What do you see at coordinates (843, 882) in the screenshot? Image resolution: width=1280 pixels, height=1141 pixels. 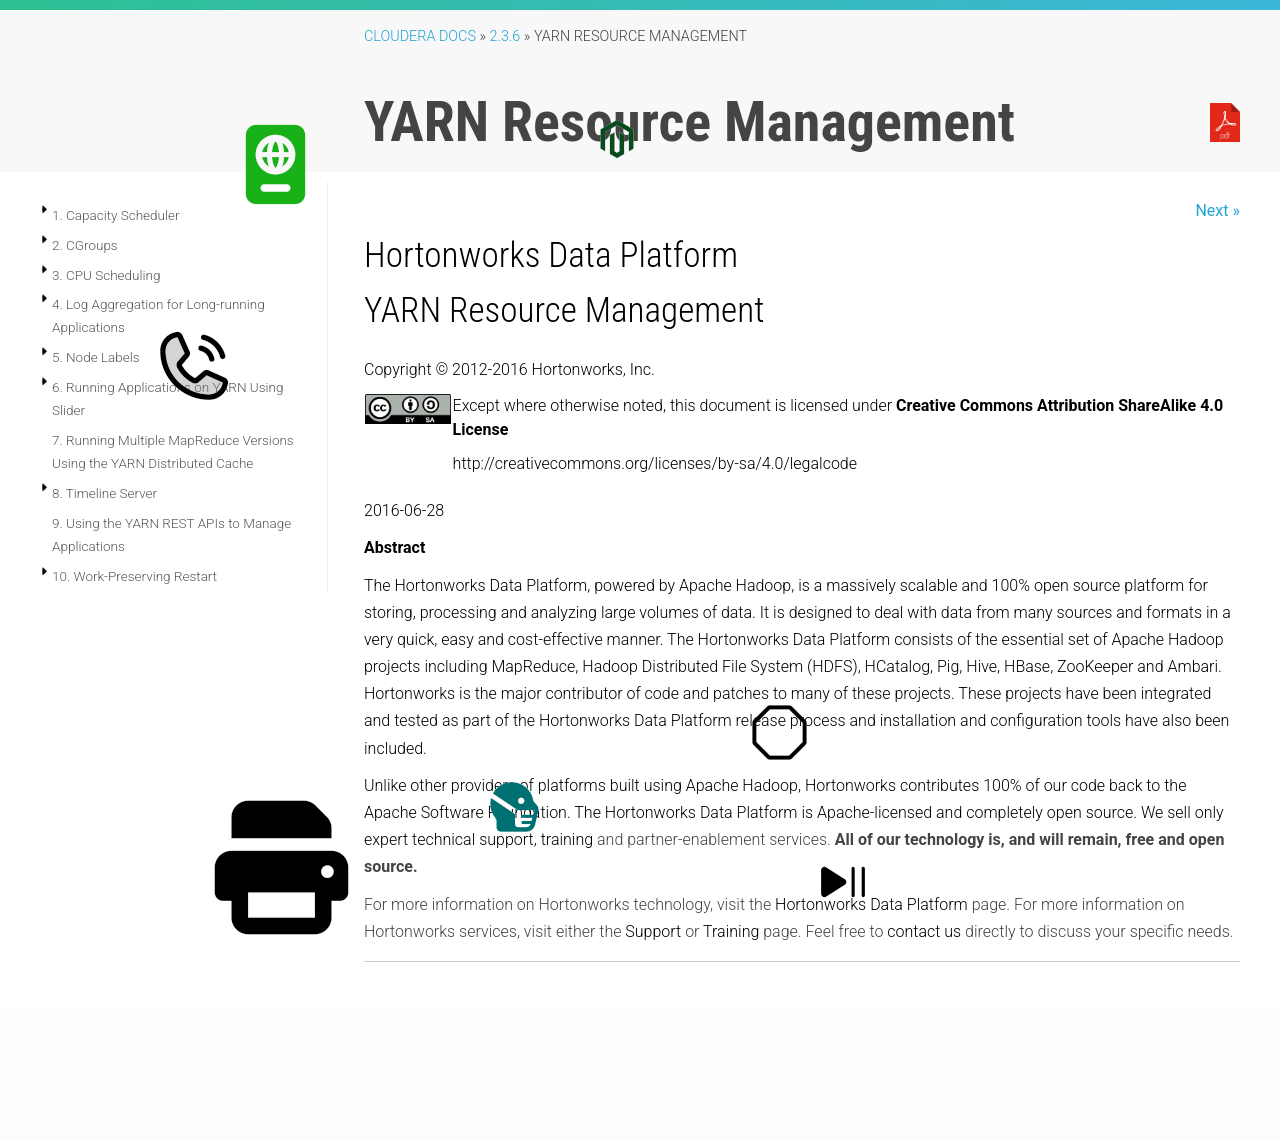 I see `toggle between play and pause for media` at bounding box center [843, 882].